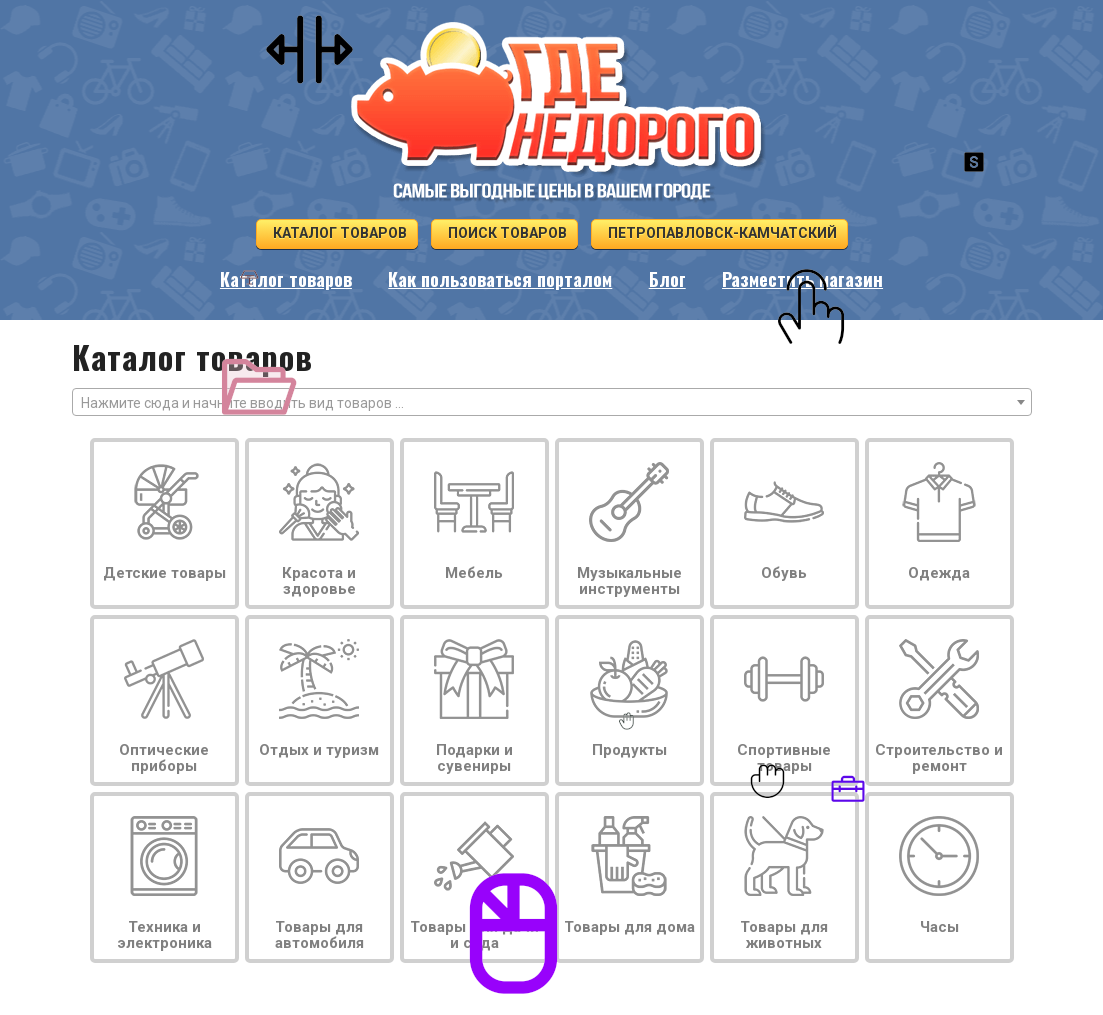  I want to click on stripe payment integration, so click(974, 162).